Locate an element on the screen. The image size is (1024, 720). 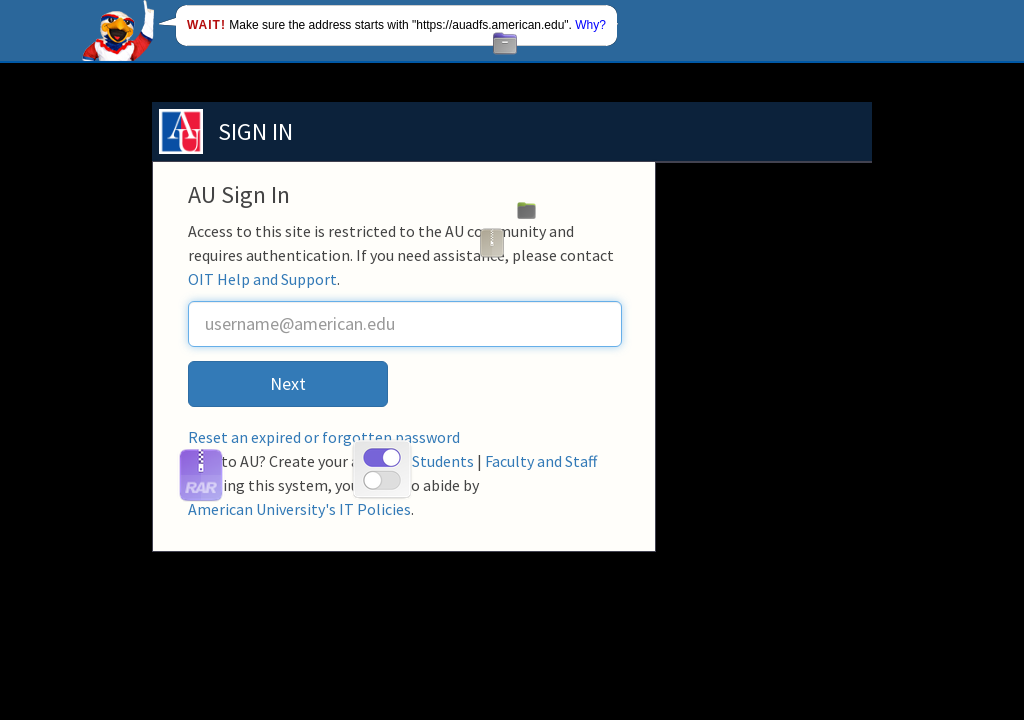
open gnome tweaks to customize desktop settings is located at coordinates (382, 469).